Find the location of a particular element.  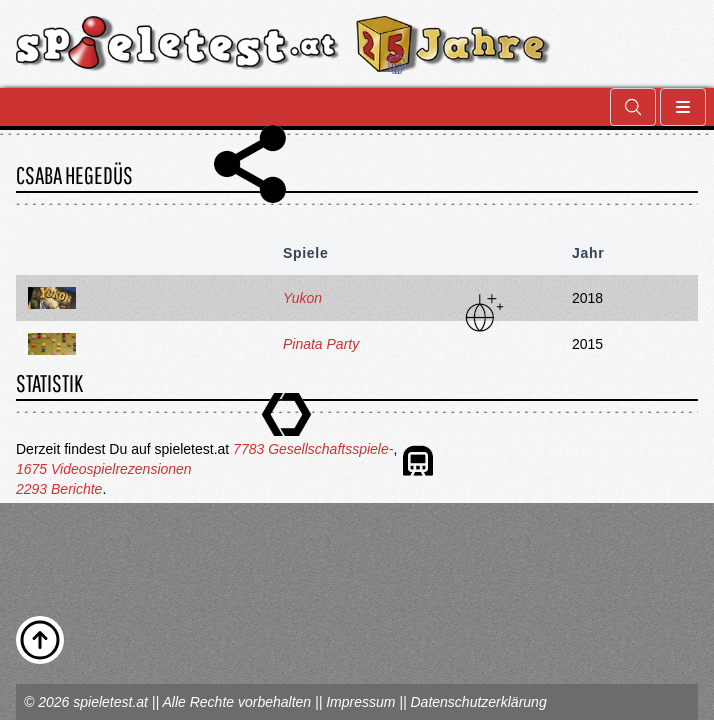

share content to social media is located at coordinates (250, 164).